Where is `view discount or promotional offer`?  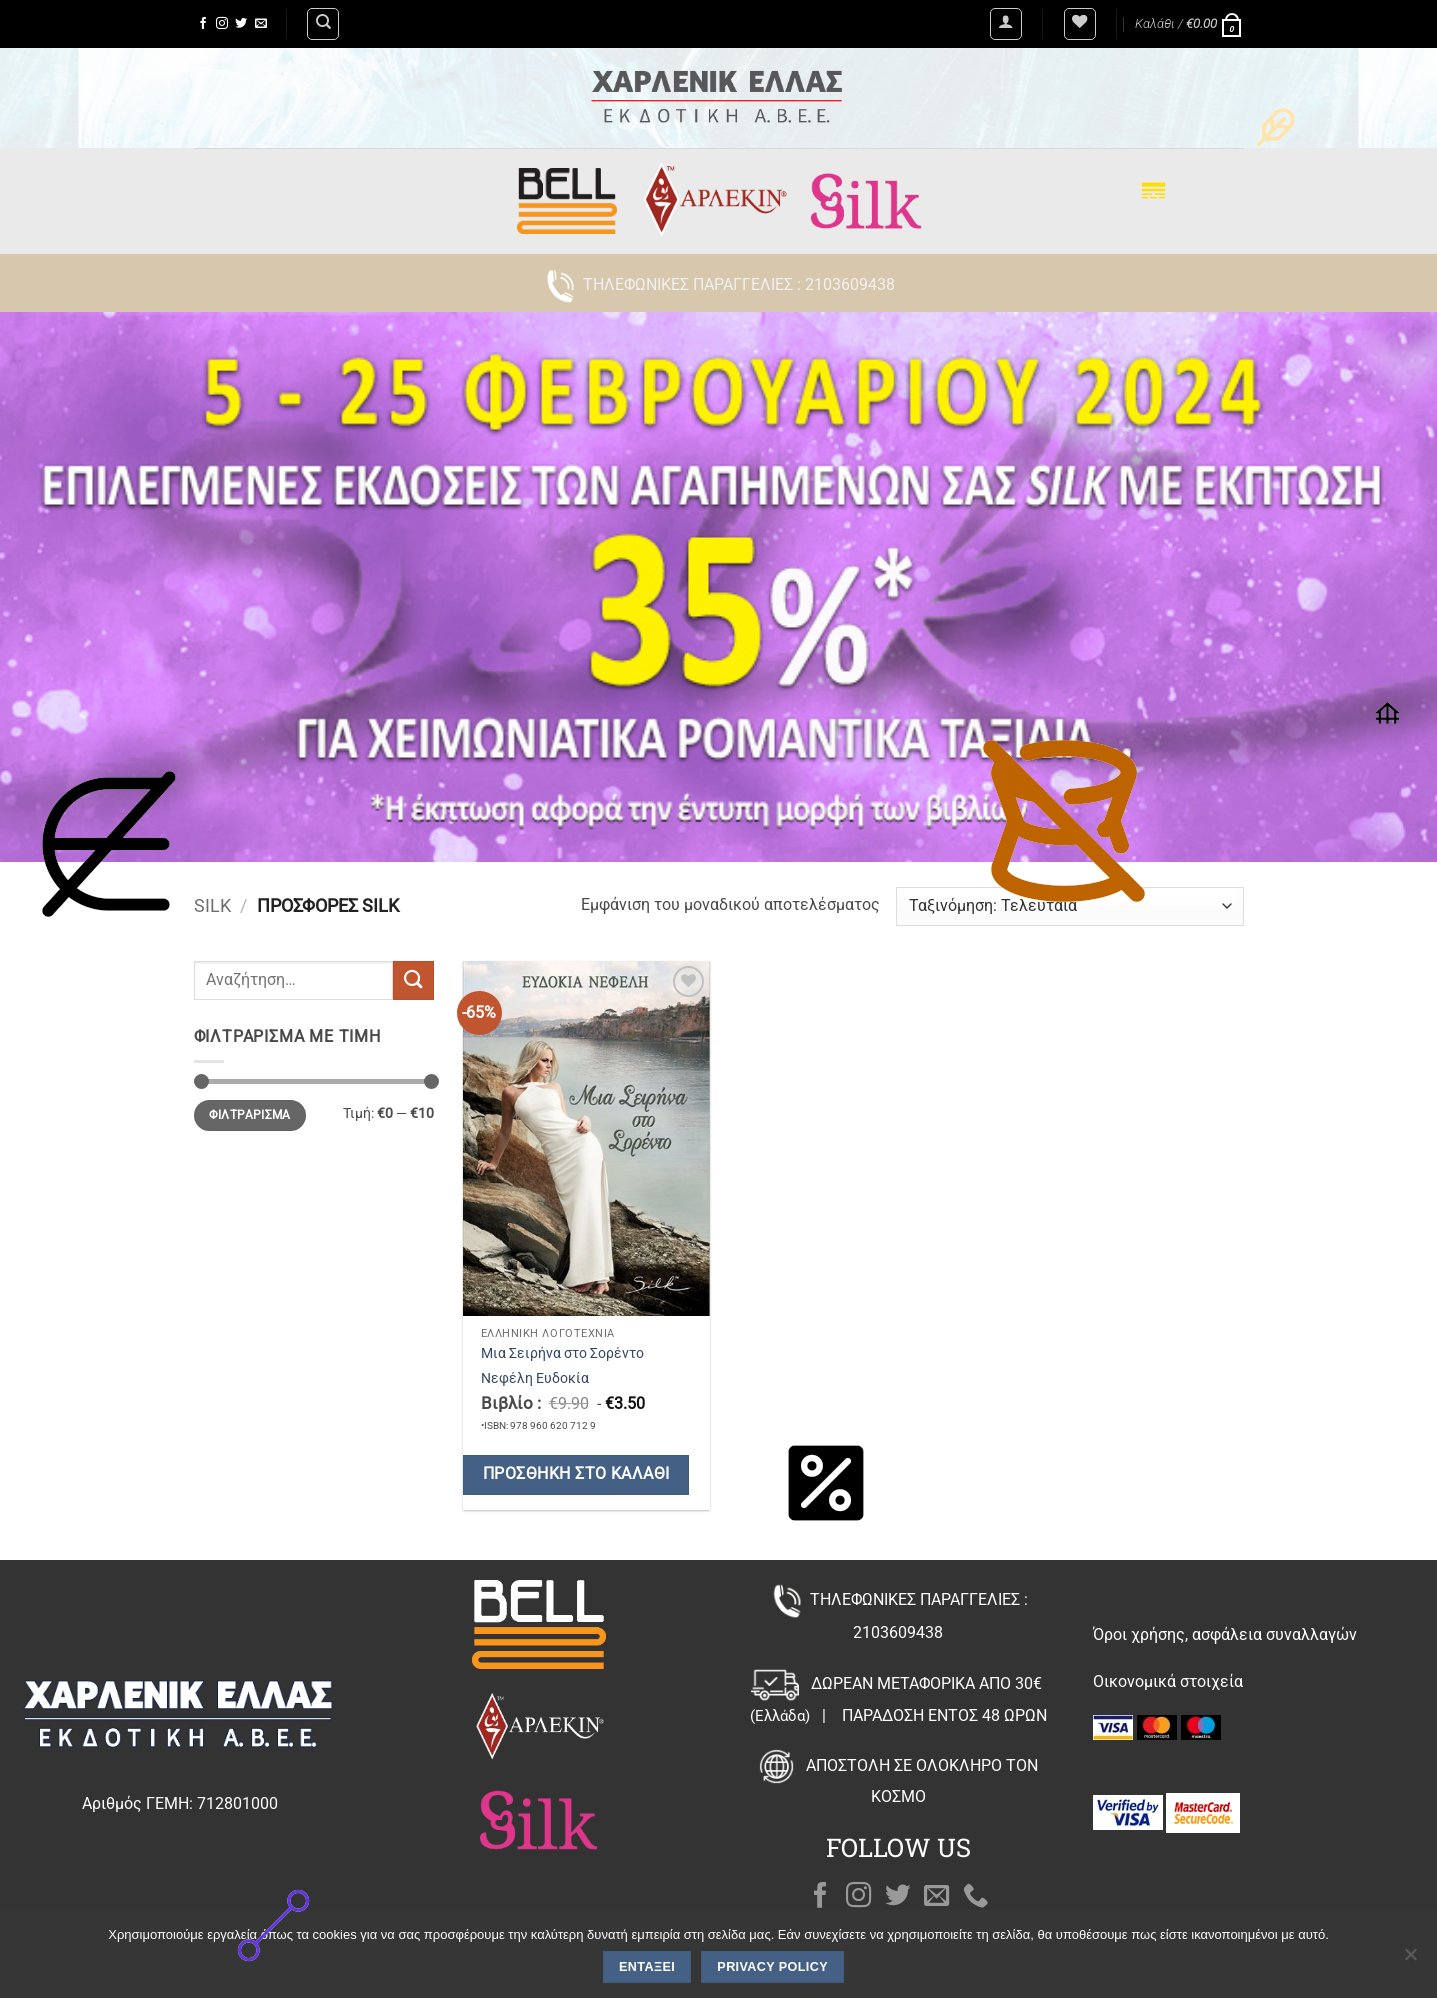 view discount or promotional offer is located at coordinates (826, 1483).